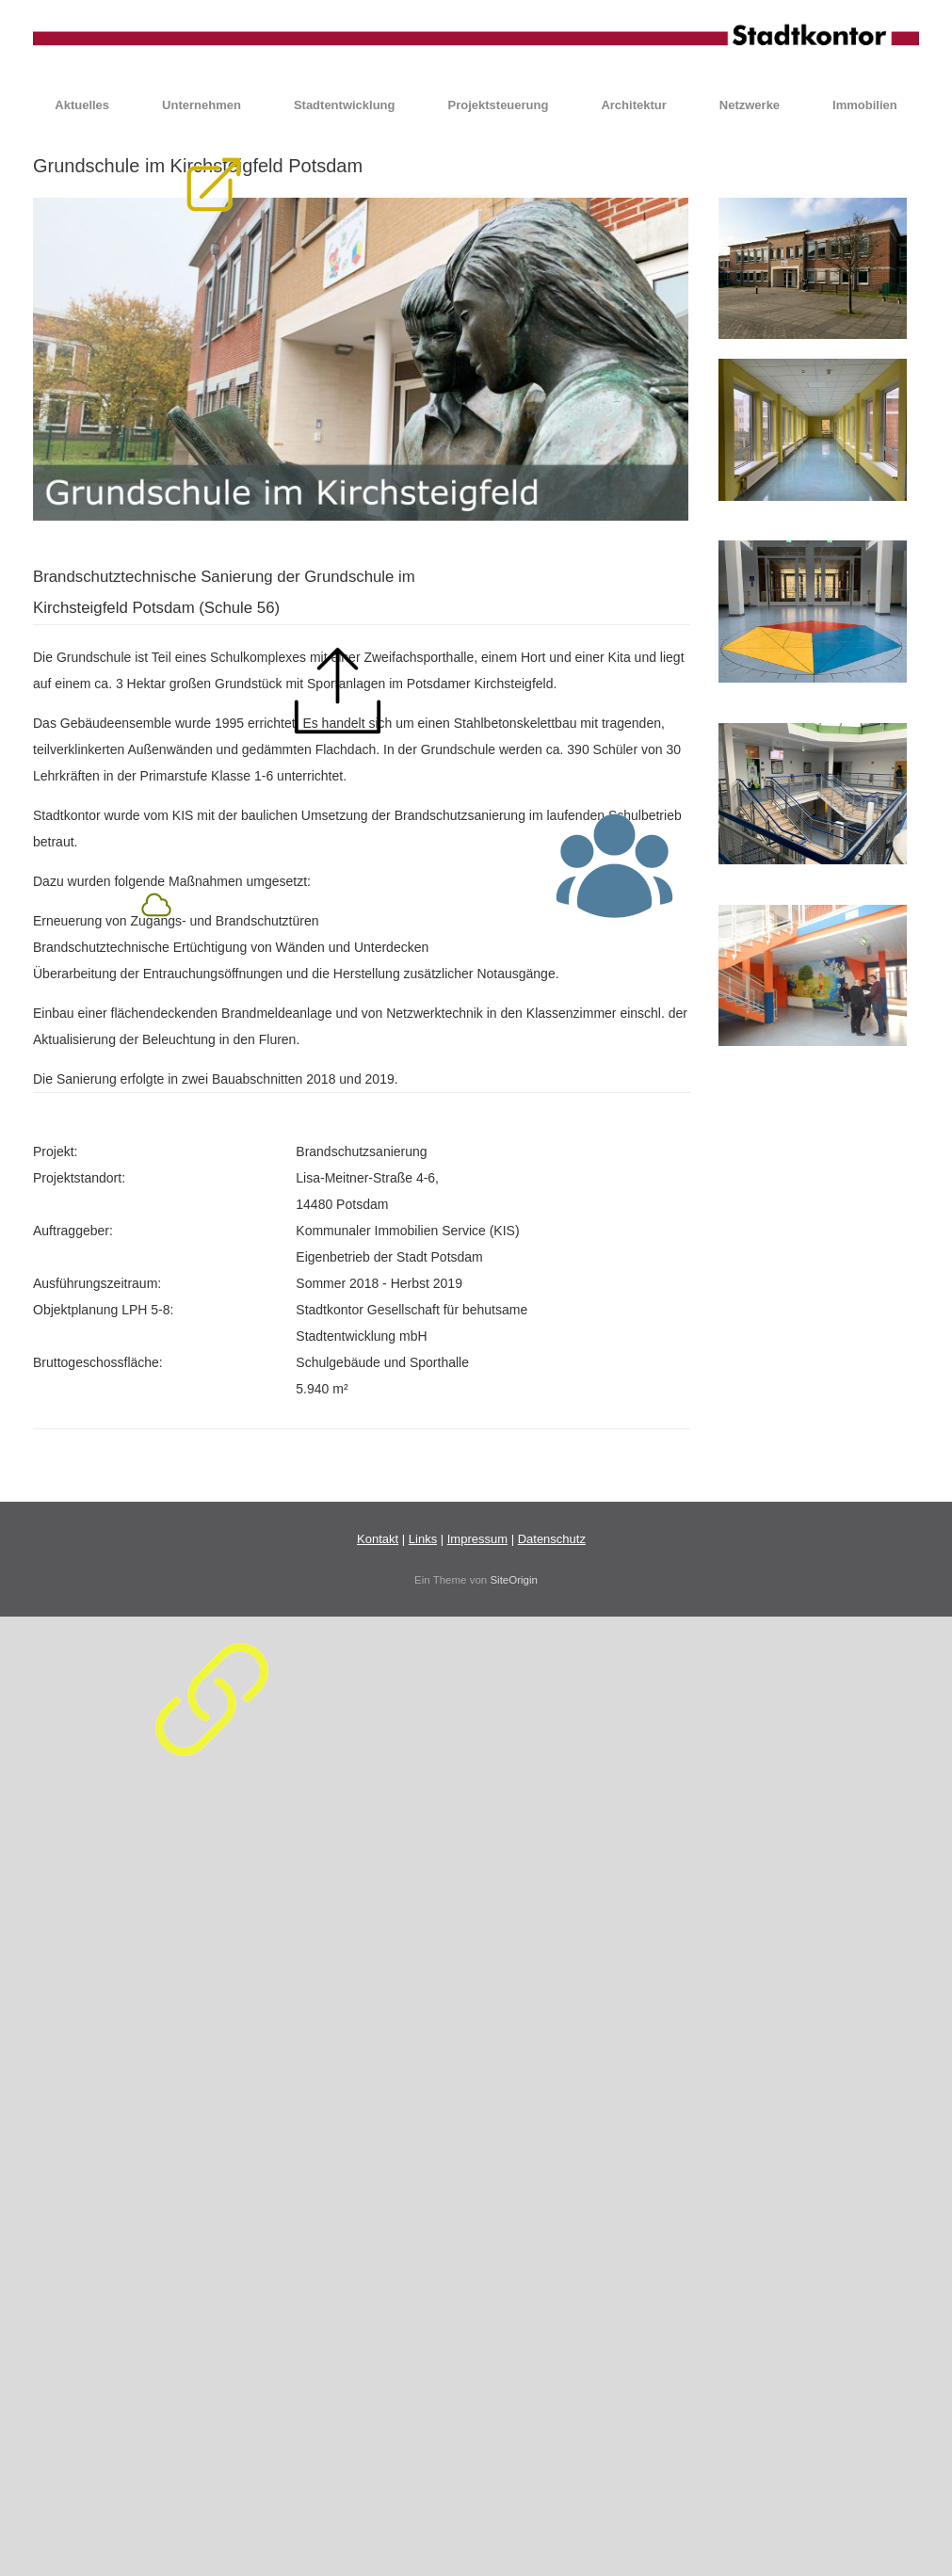  I want to click on view group members or team, so click(614, 863).